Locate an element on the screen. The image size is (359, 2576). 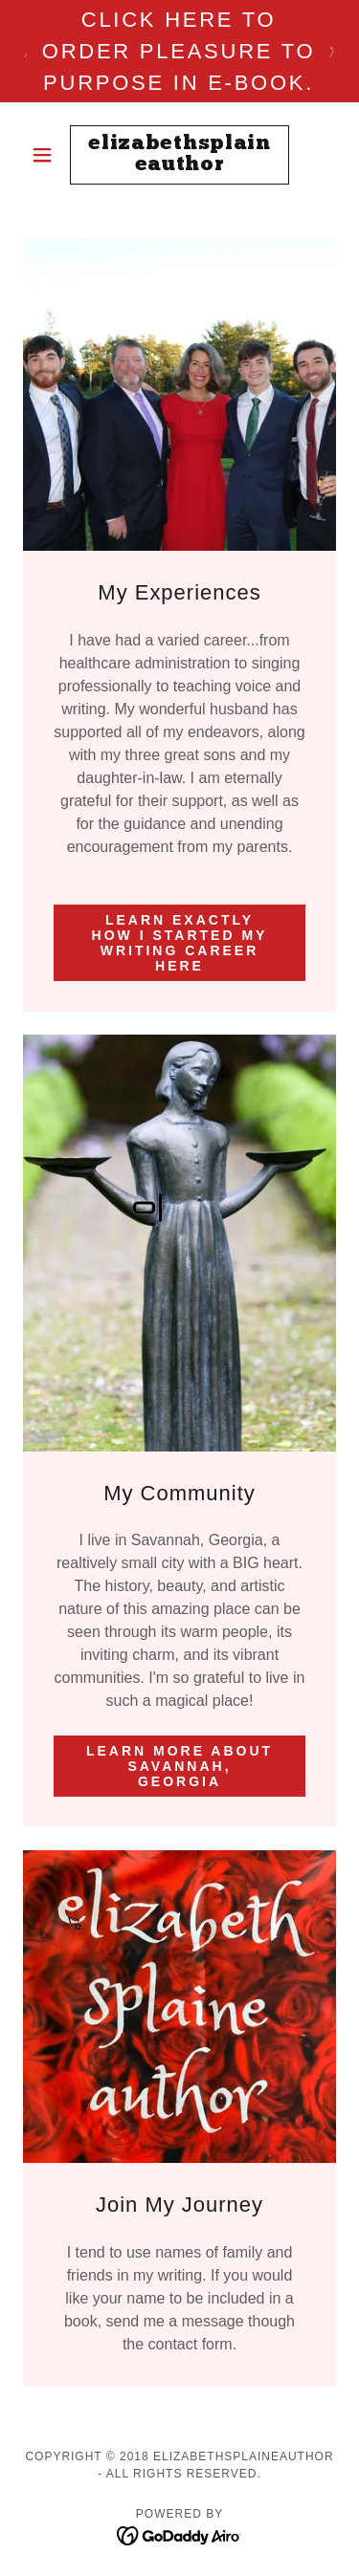
align selected element to the right is located at coordinates (147, 1208).